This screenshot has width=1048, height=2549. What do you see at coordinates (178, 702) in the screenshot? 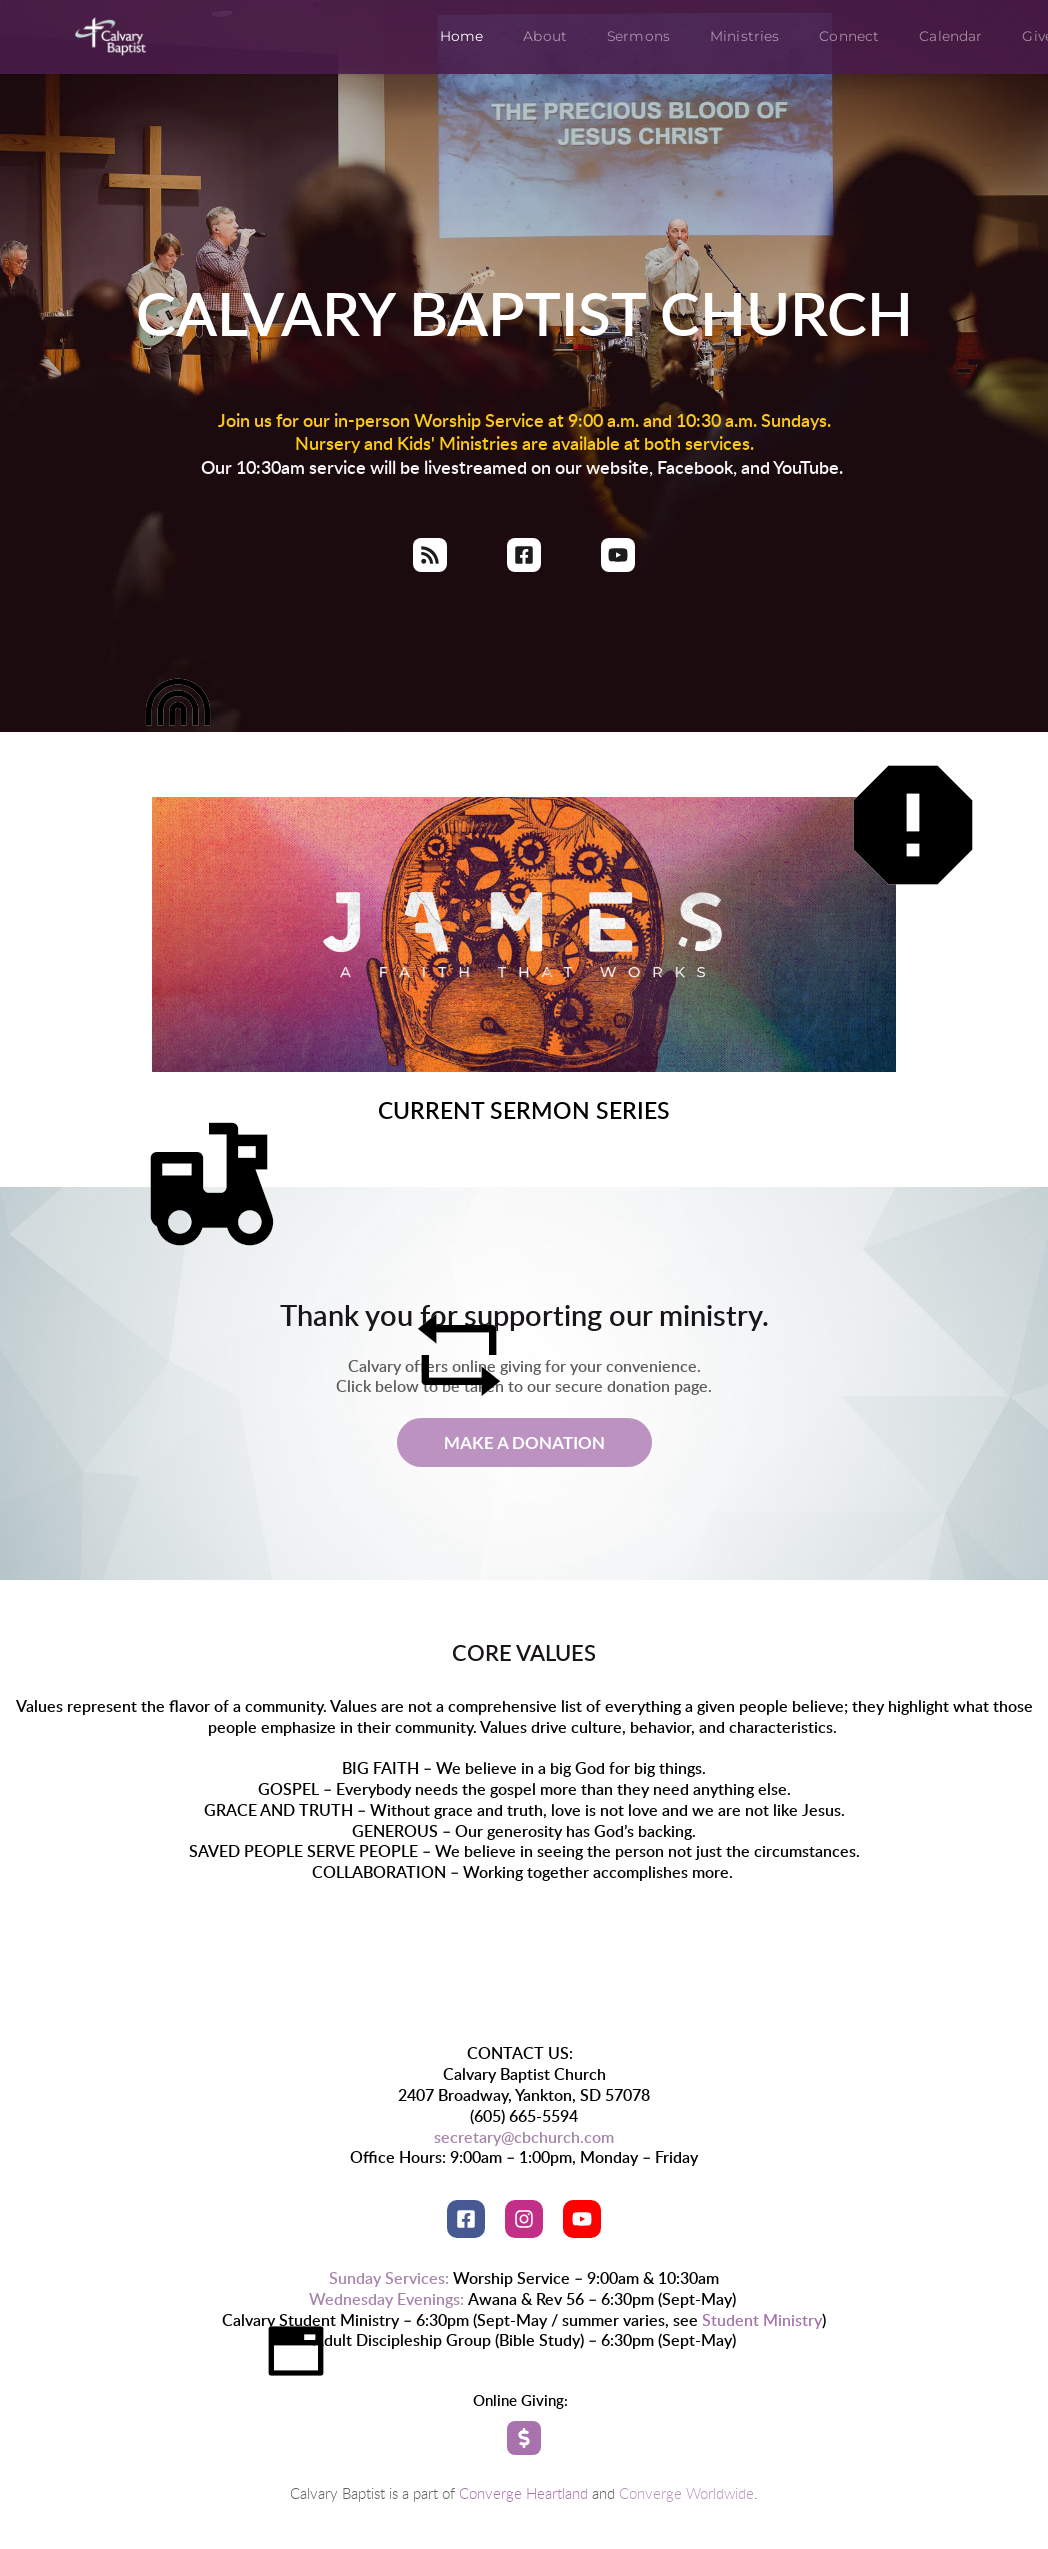
I see `view weather conditions` at bounding box center [178, 702].